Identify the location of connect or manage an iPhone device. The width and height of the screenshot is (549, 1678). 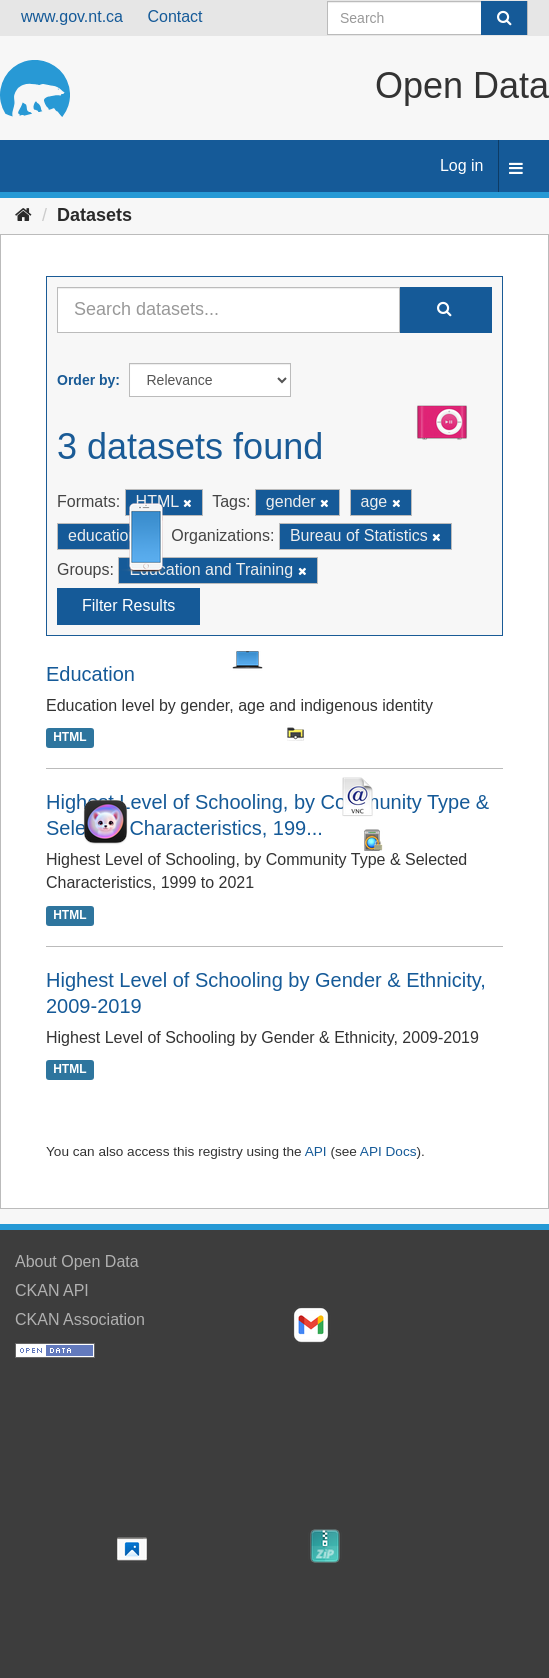
(146, 538).